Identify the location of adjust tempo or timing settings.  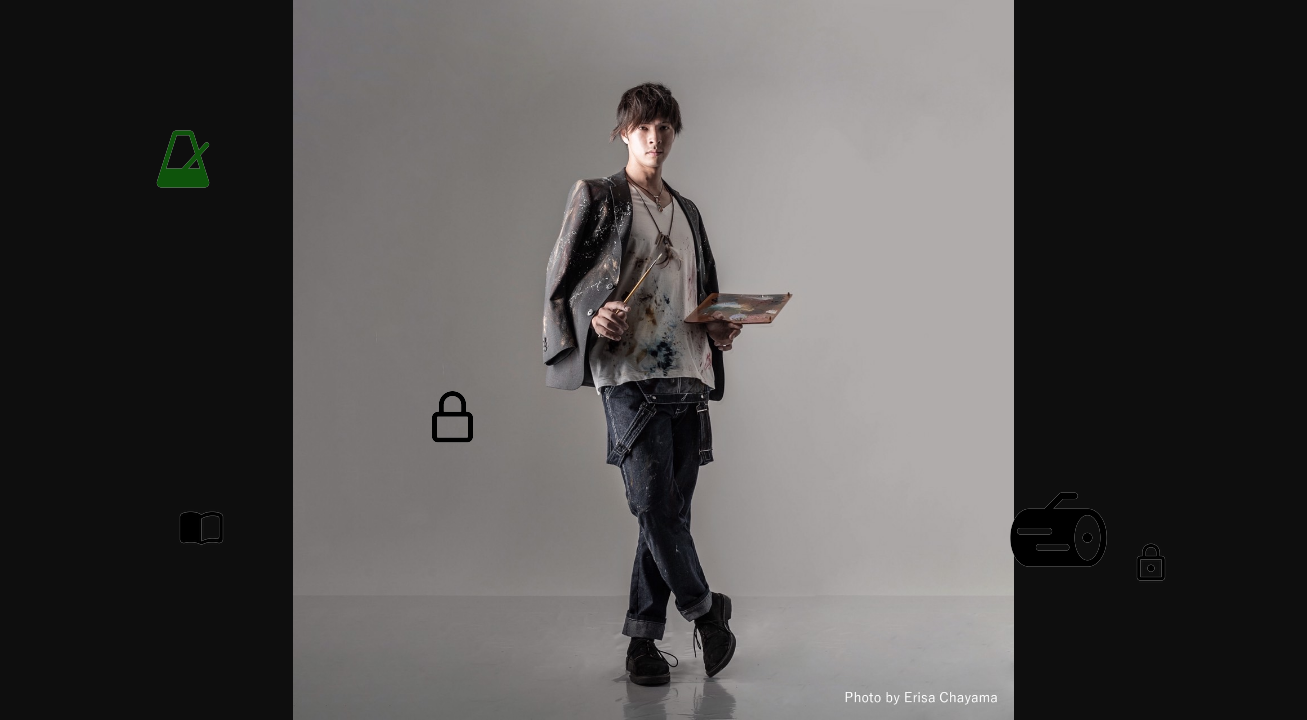
(183, 159).